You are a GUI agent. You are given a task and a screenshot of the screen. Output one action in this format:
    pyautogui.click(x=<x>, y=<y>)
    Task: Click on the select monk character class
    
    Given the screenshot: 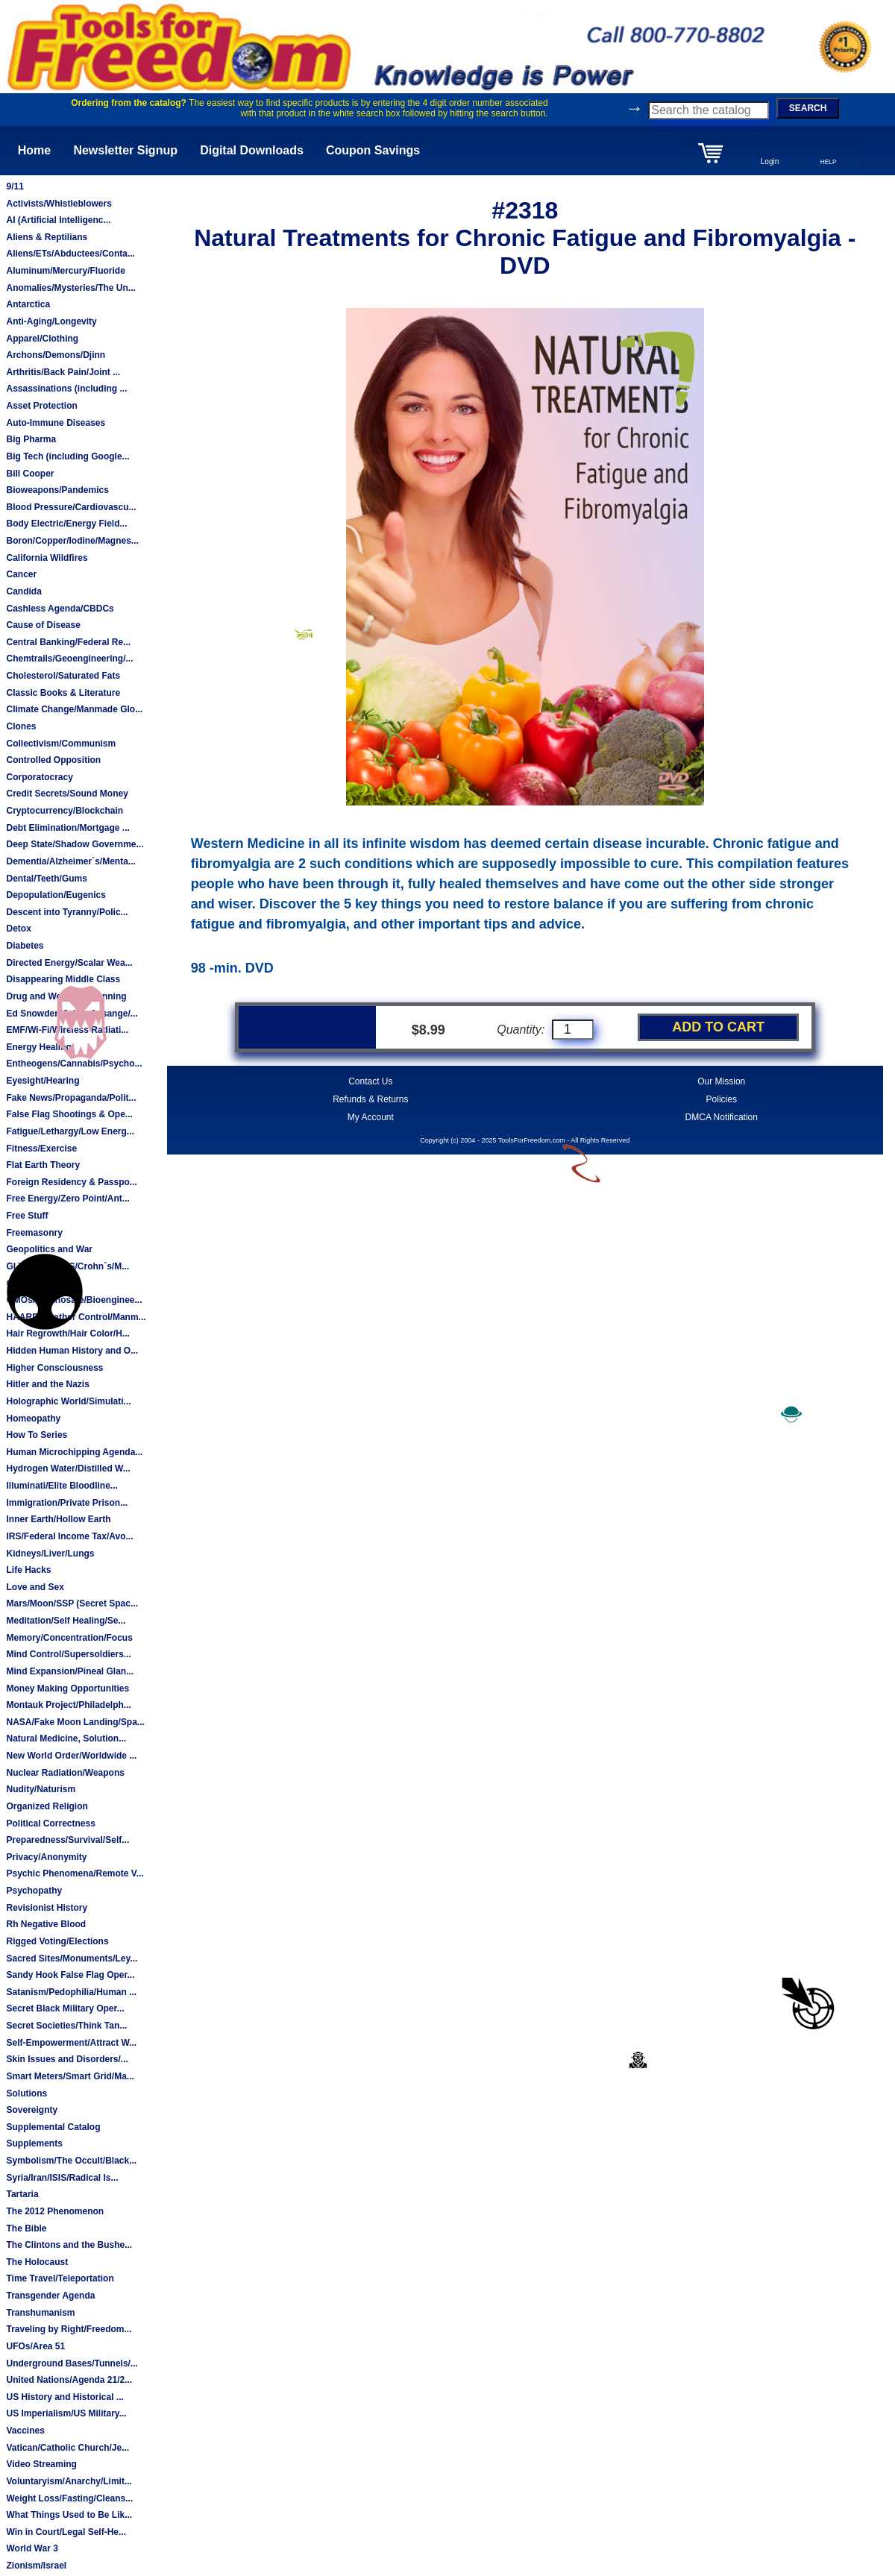 What is the action you would take?
    pyautogui.click(x=638, y=2059)
    